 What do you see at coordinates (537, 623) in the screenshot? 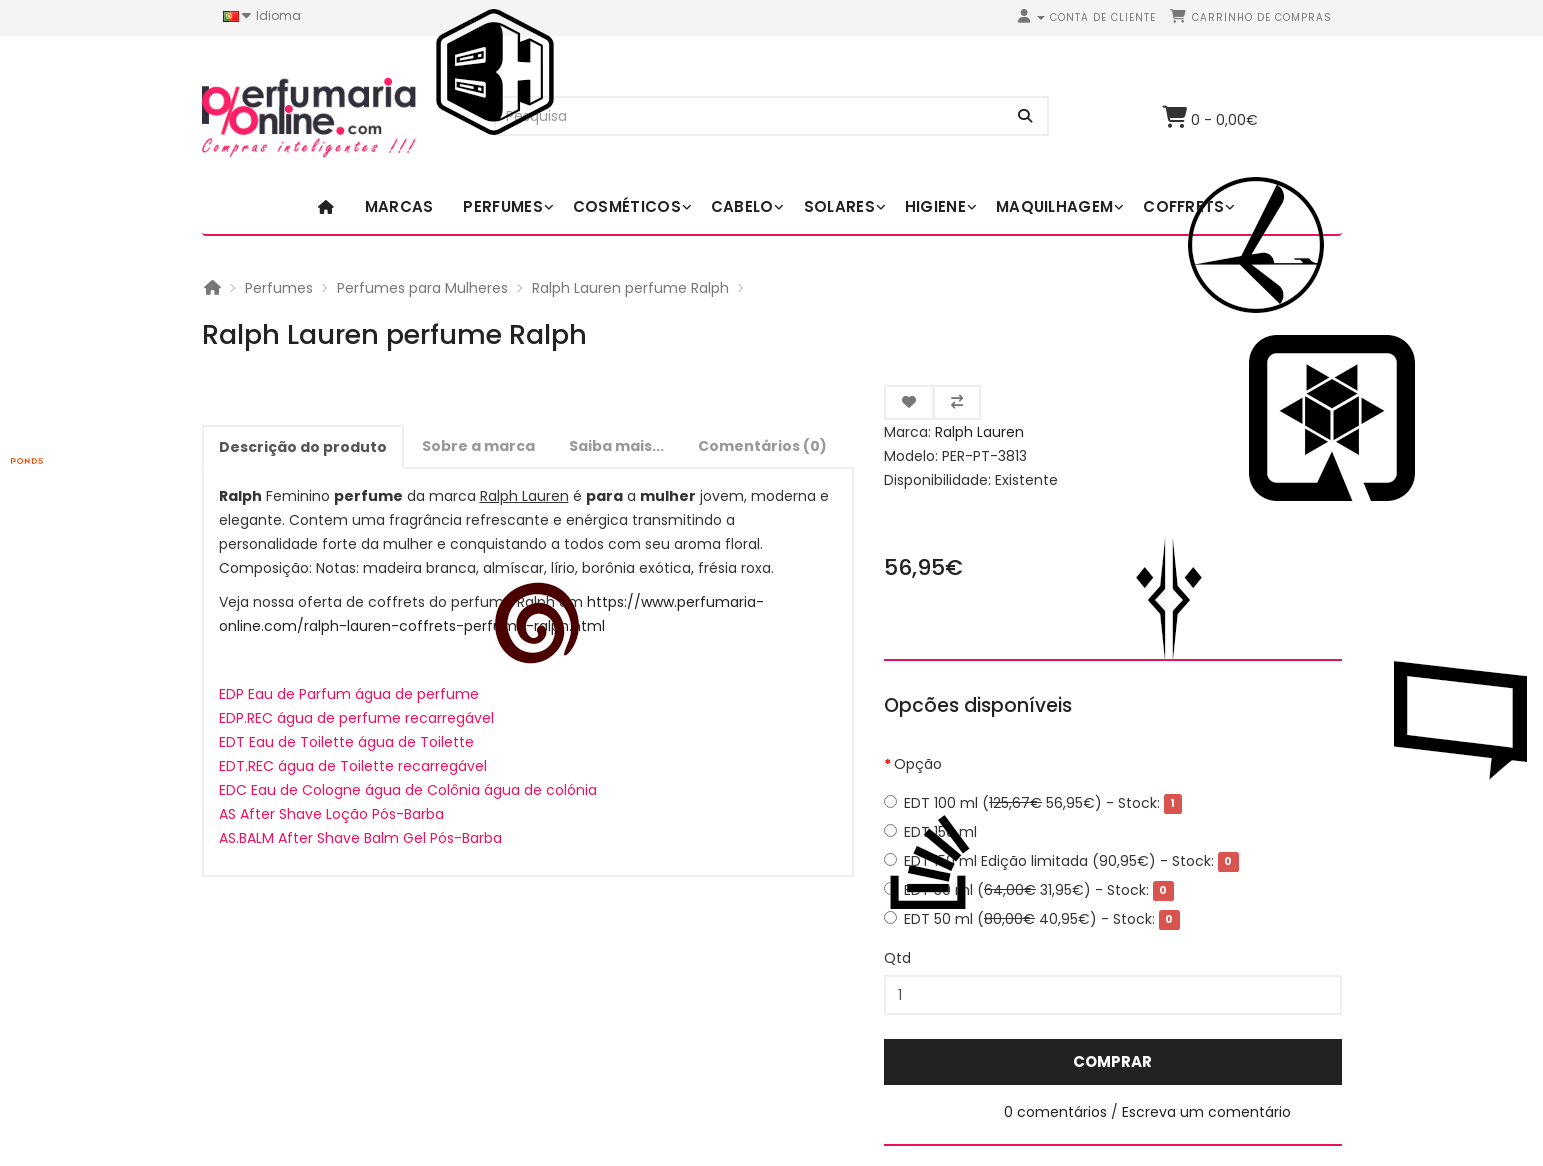
I see `visit dreamstime stock photography website` at bounding box center [537, 623].